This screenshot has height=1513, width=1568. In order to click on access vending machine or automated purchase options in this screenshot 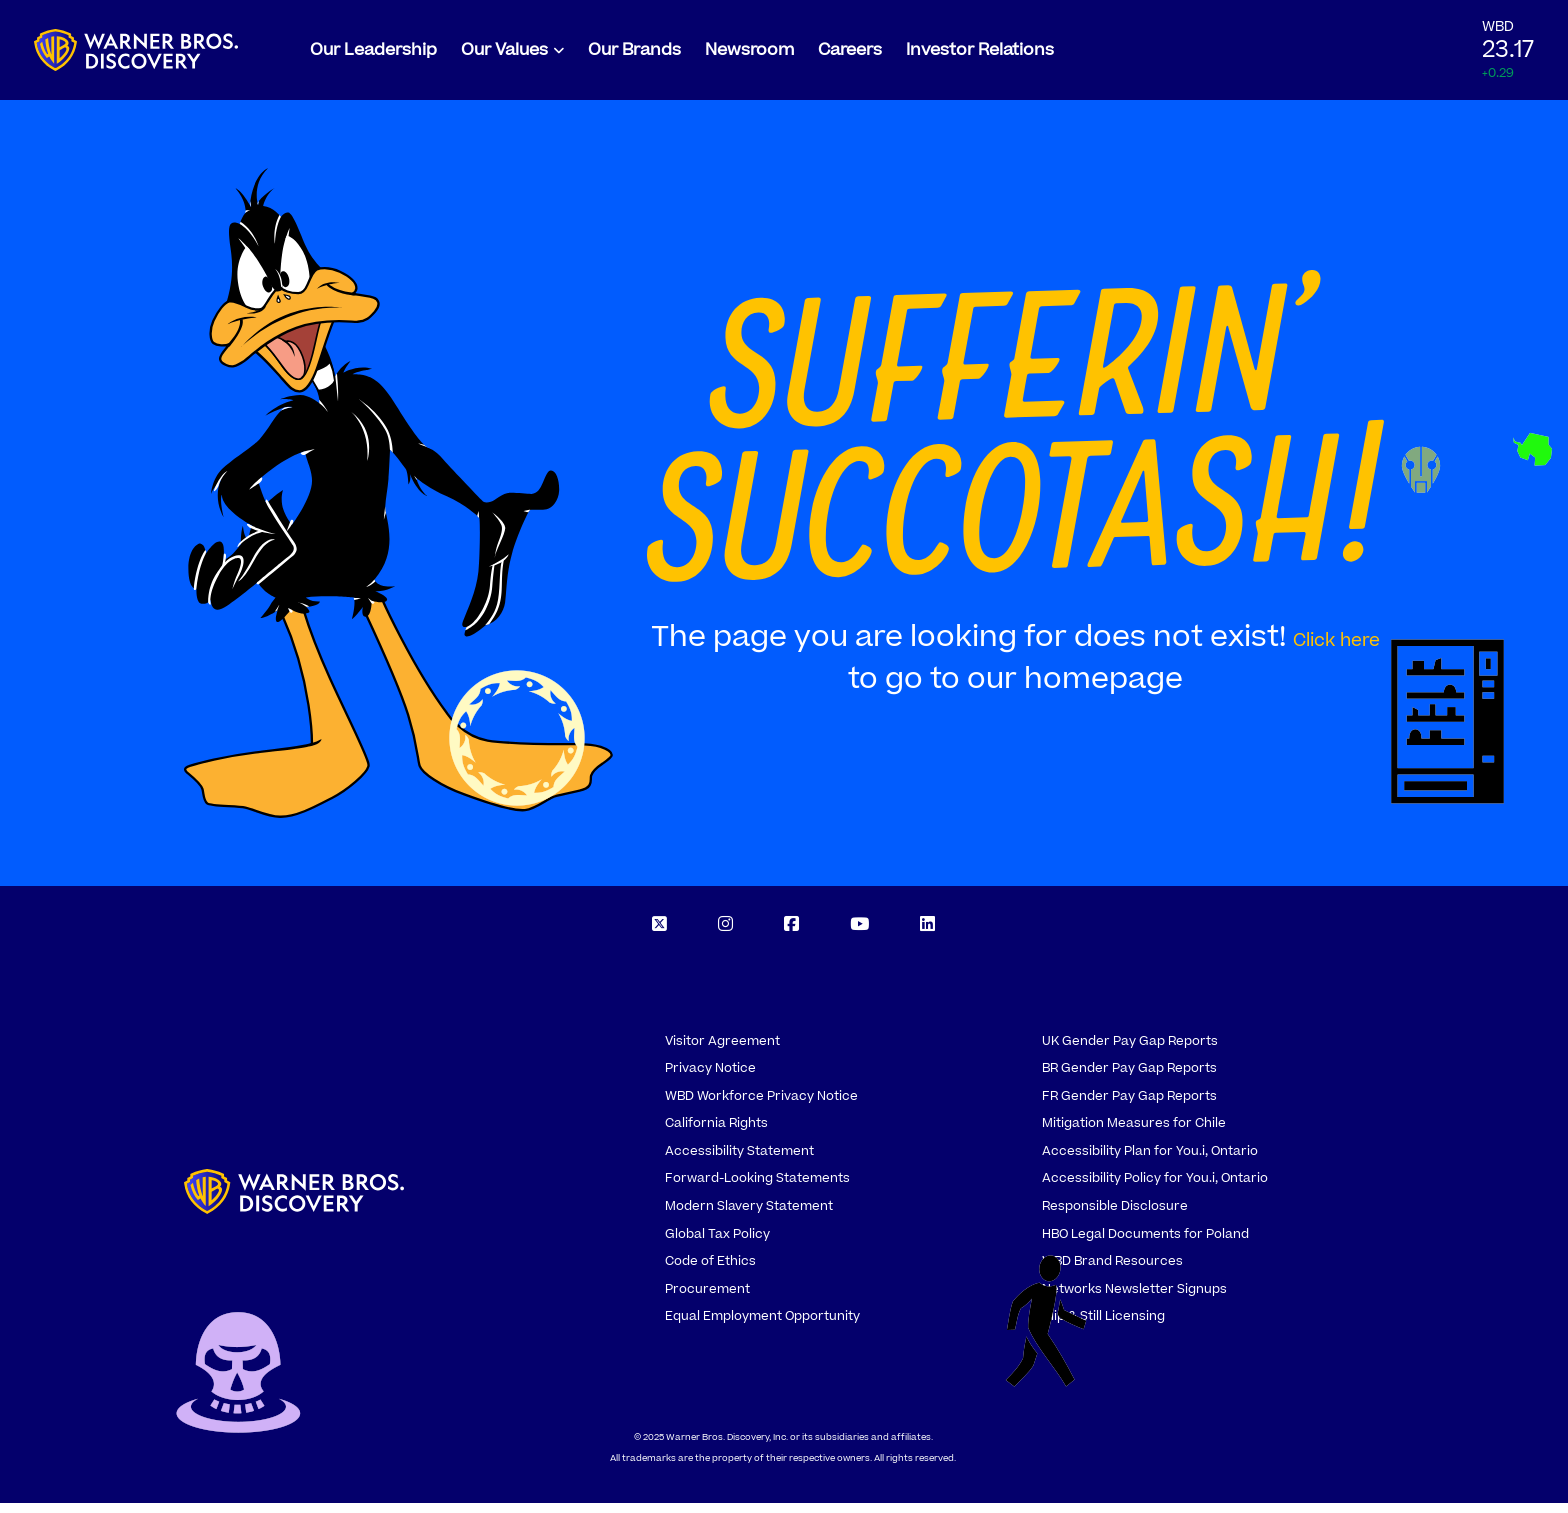, I will do `click(1447, 721)`.